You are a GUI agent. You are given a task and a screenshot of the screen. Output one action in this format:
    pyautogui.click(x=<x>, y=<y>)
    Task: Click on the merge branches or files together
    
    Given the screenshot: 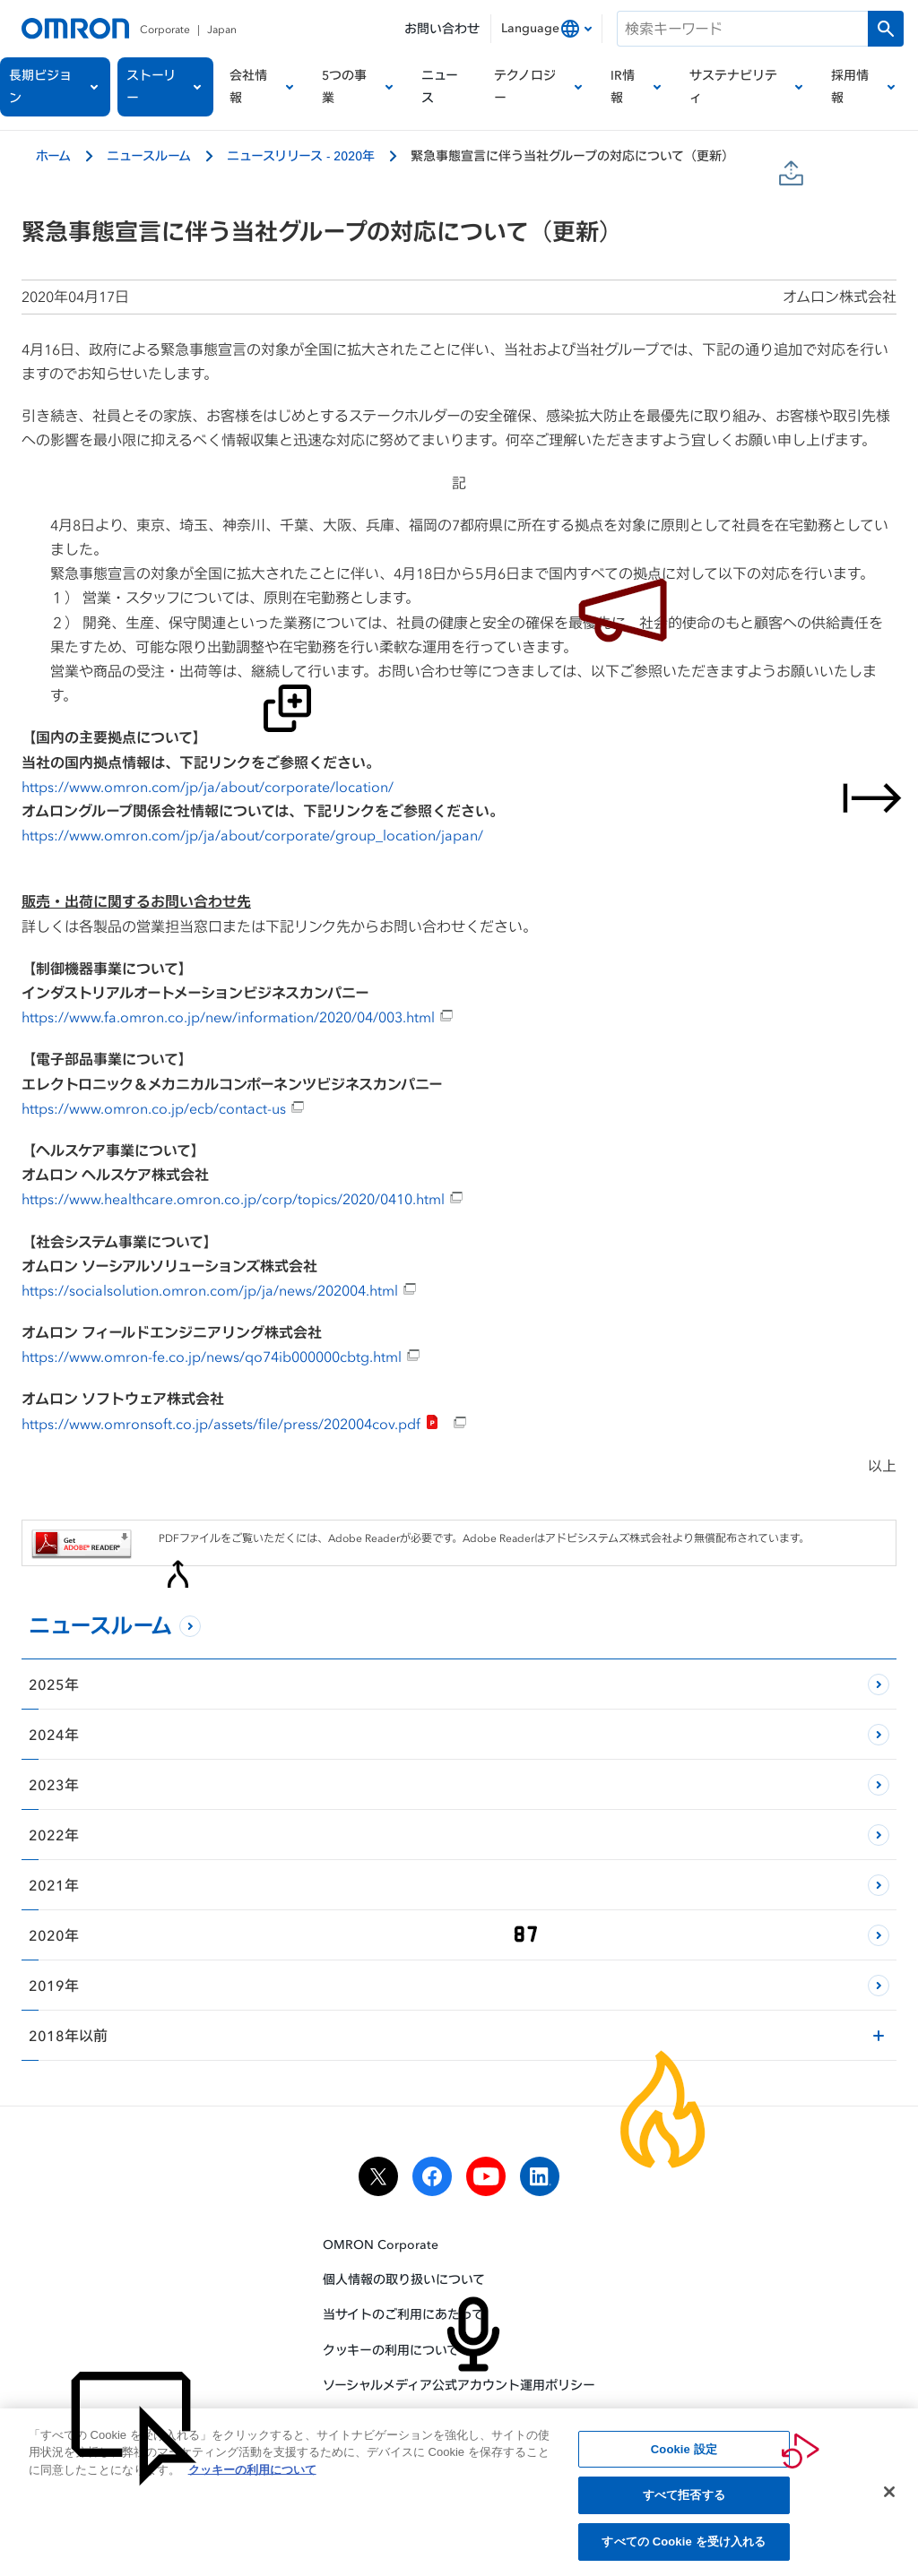 What is the action you would take?
    pyautogui.click(x=178, y=1572)
    